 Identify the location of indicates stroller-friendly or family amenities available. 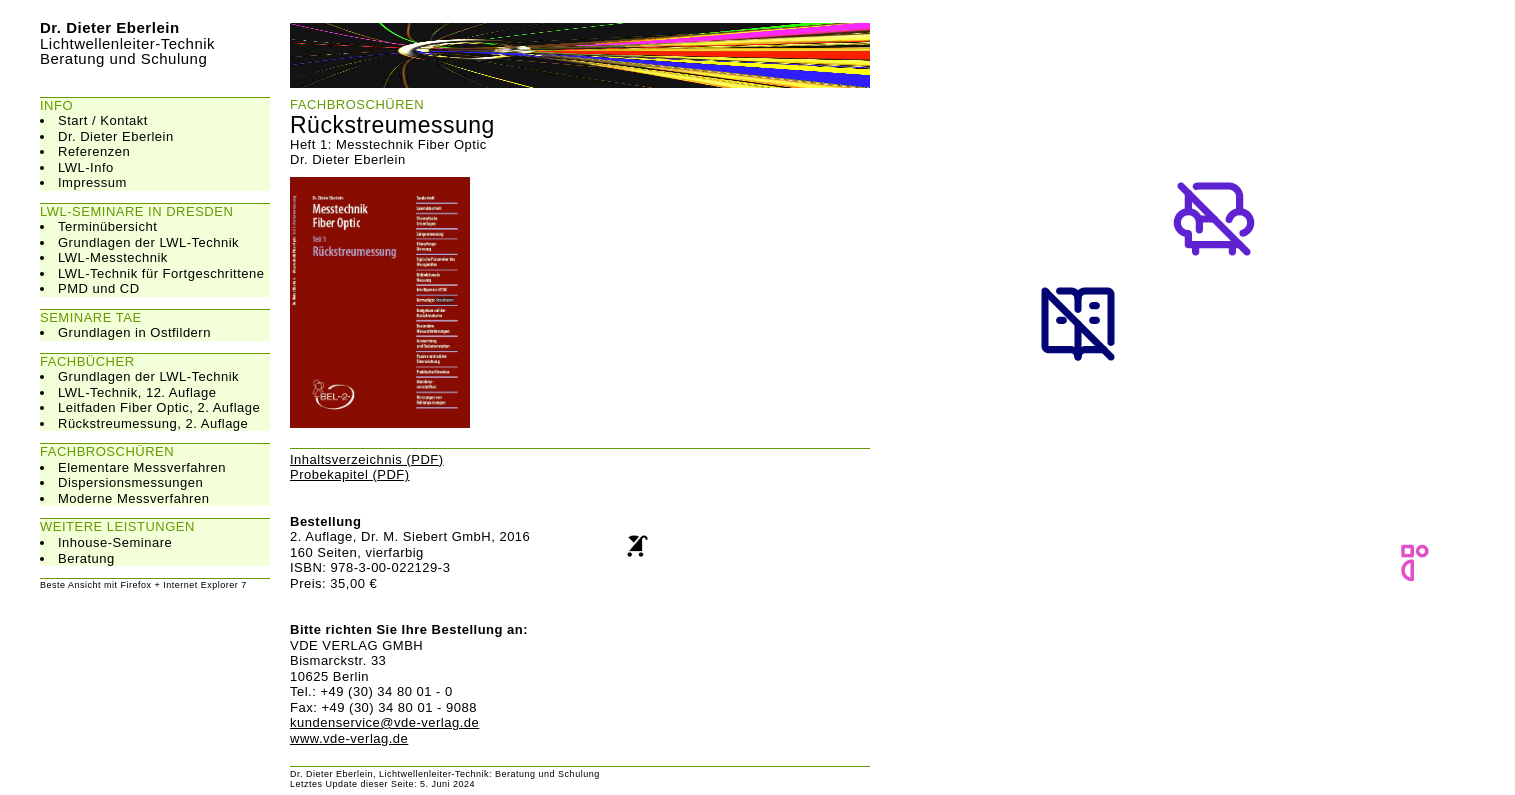
(636, 545).